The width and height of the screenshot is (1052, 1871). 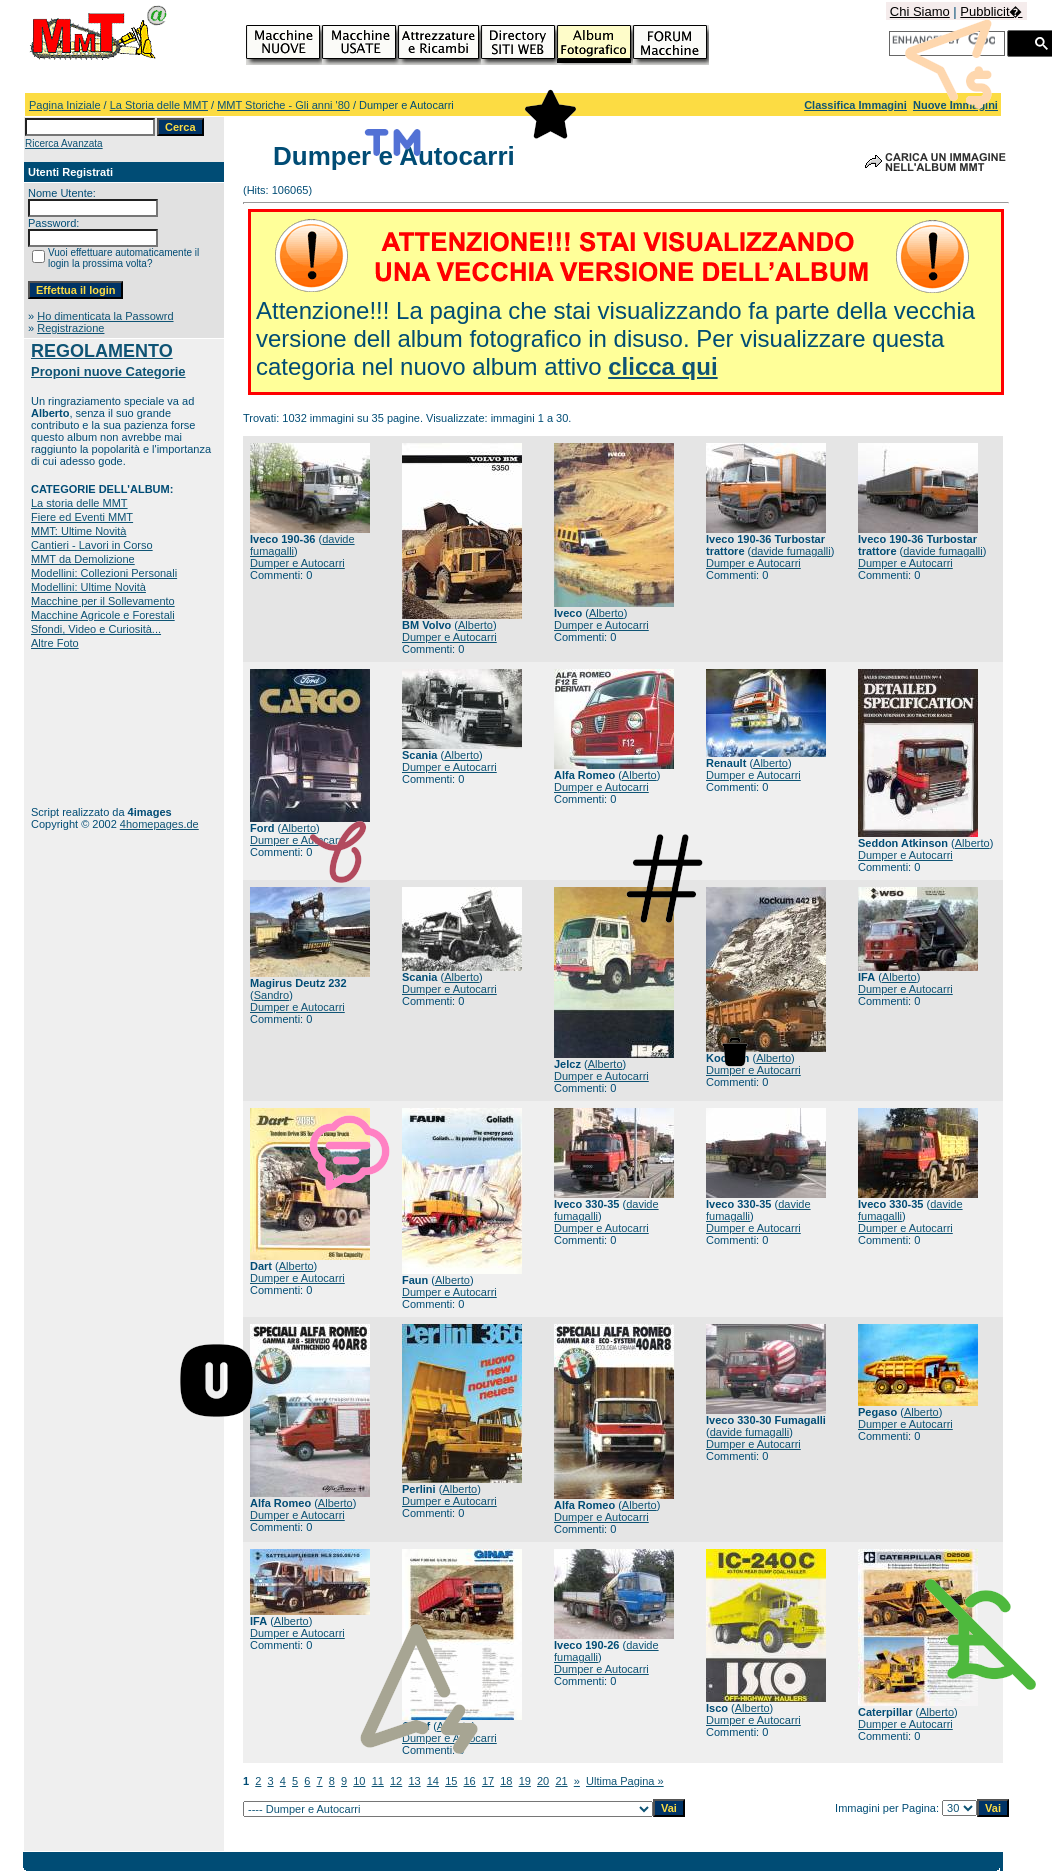 I want to click on indicates trademarked content or branding, so click(x=393, y=142).